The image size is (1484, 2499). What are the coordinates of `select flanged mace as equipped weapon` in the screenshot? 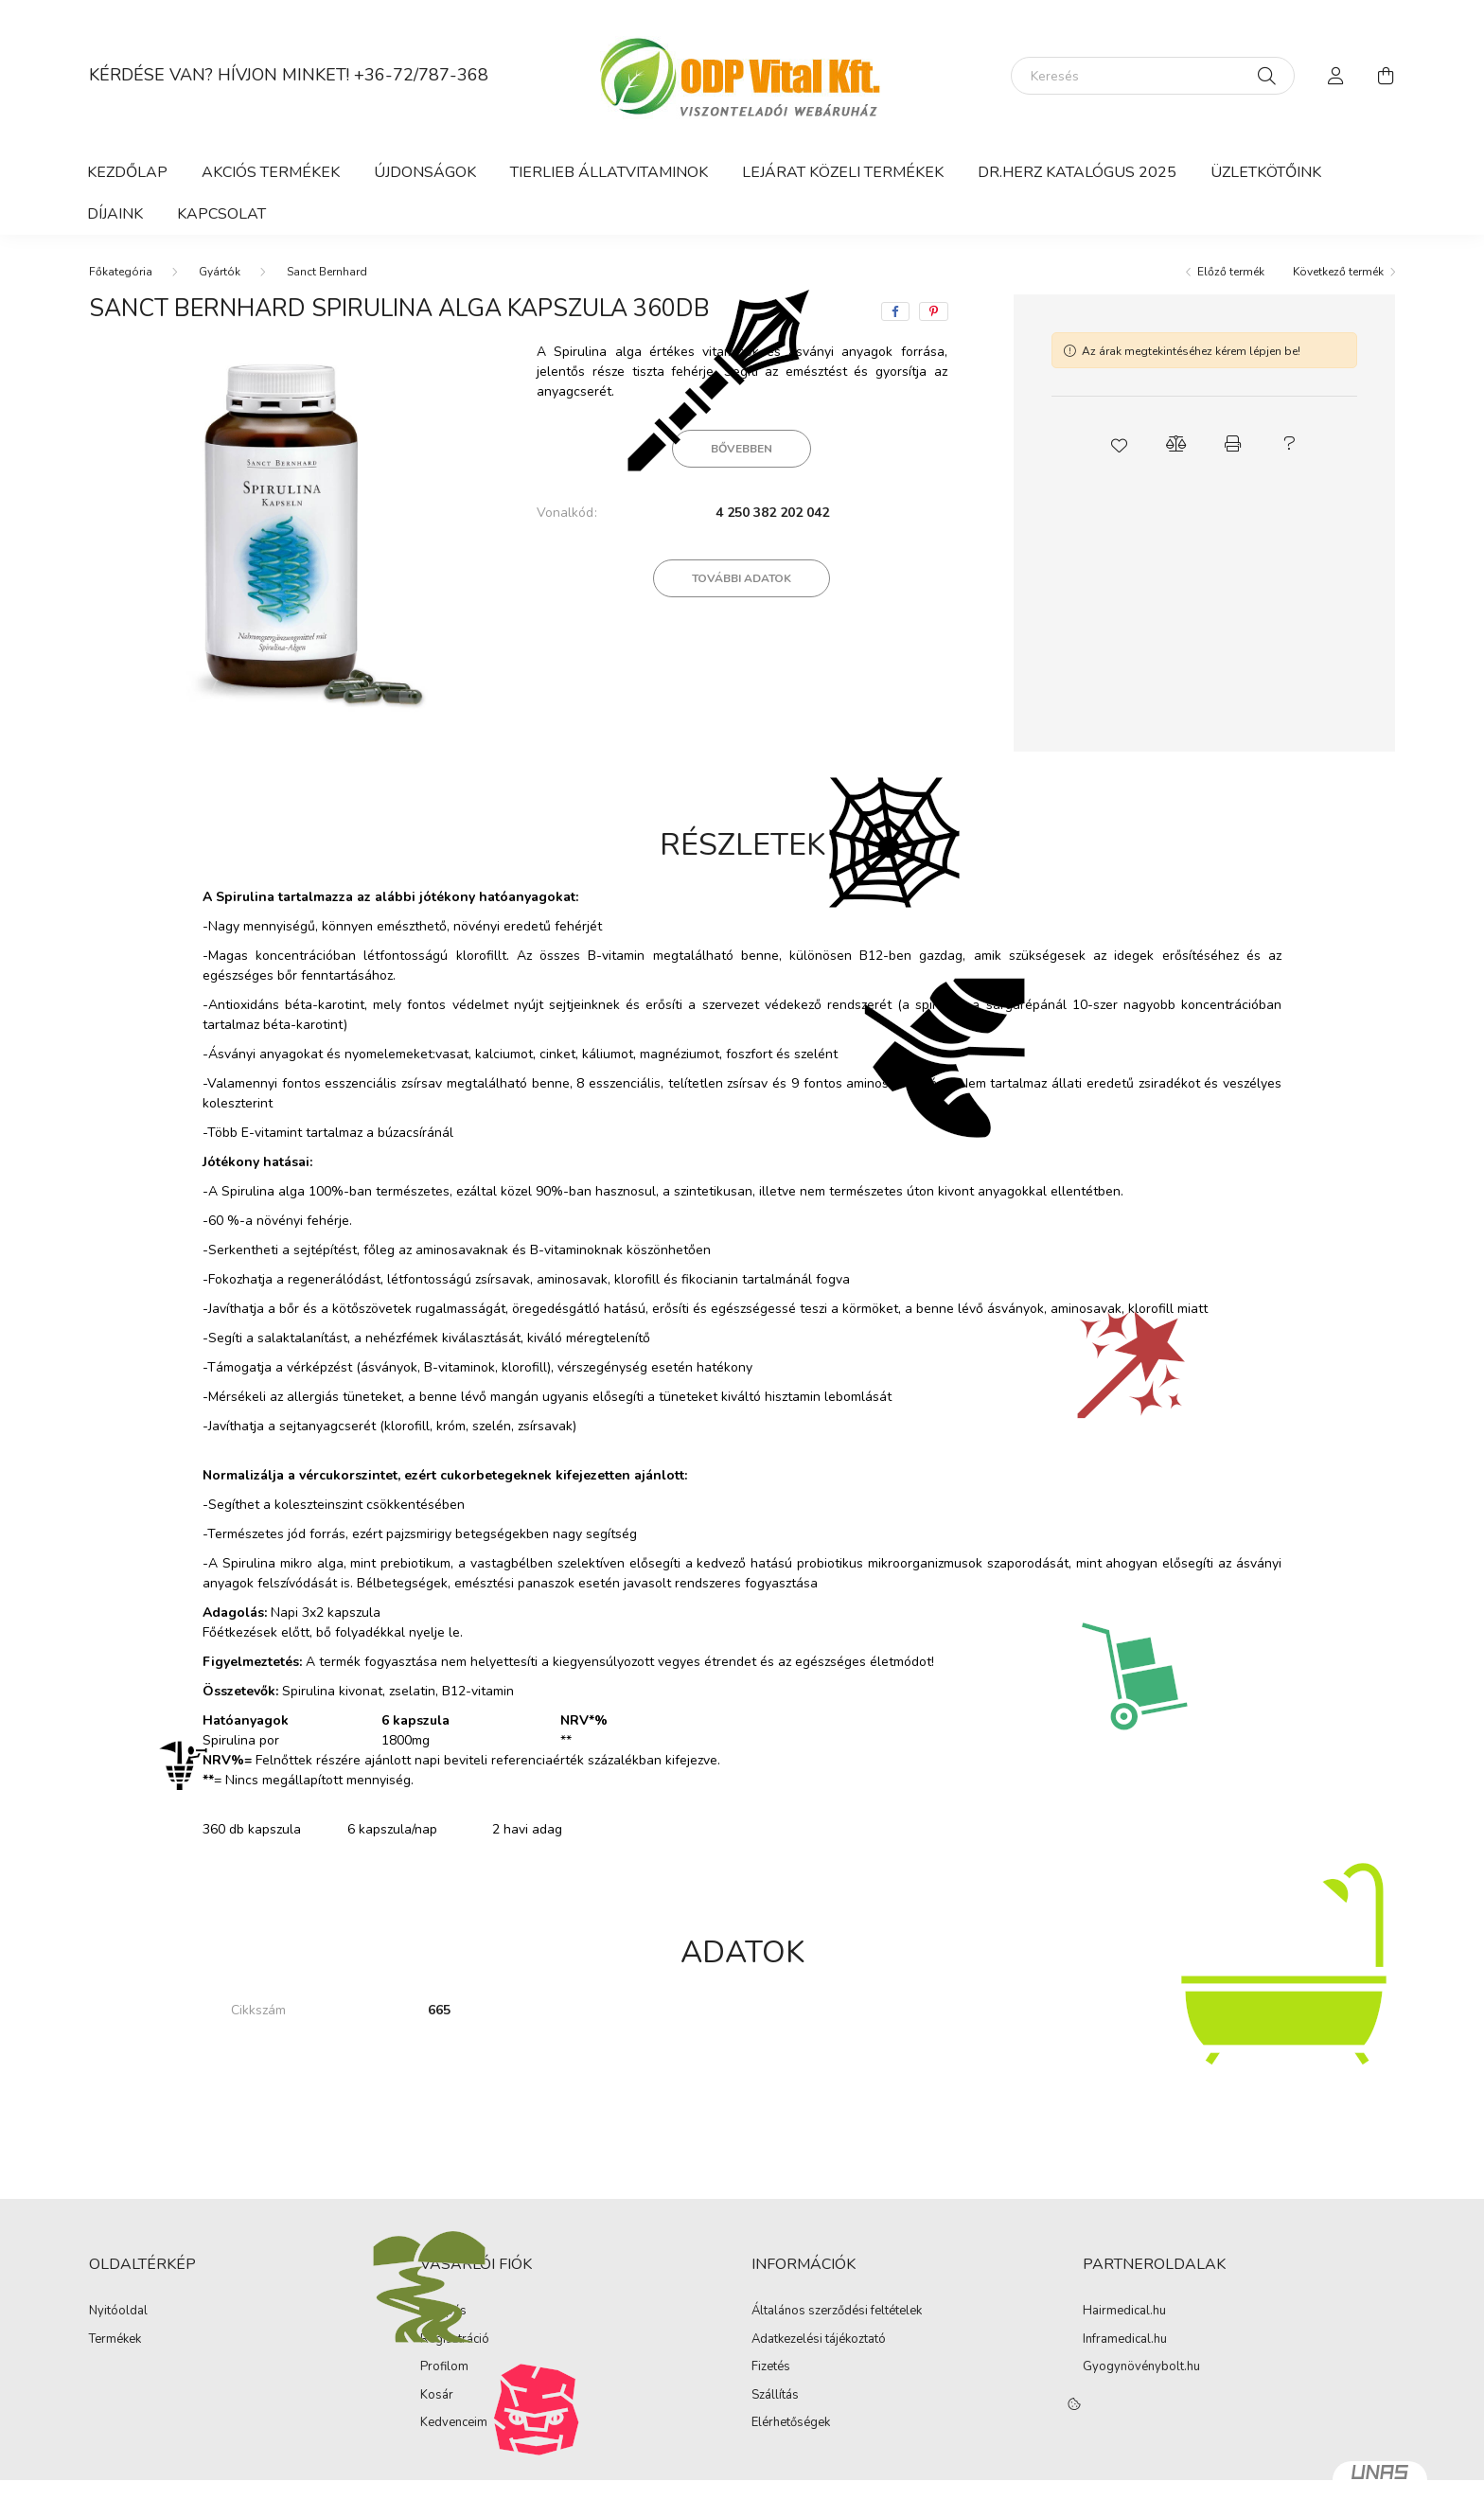 It's located at (719, 379).